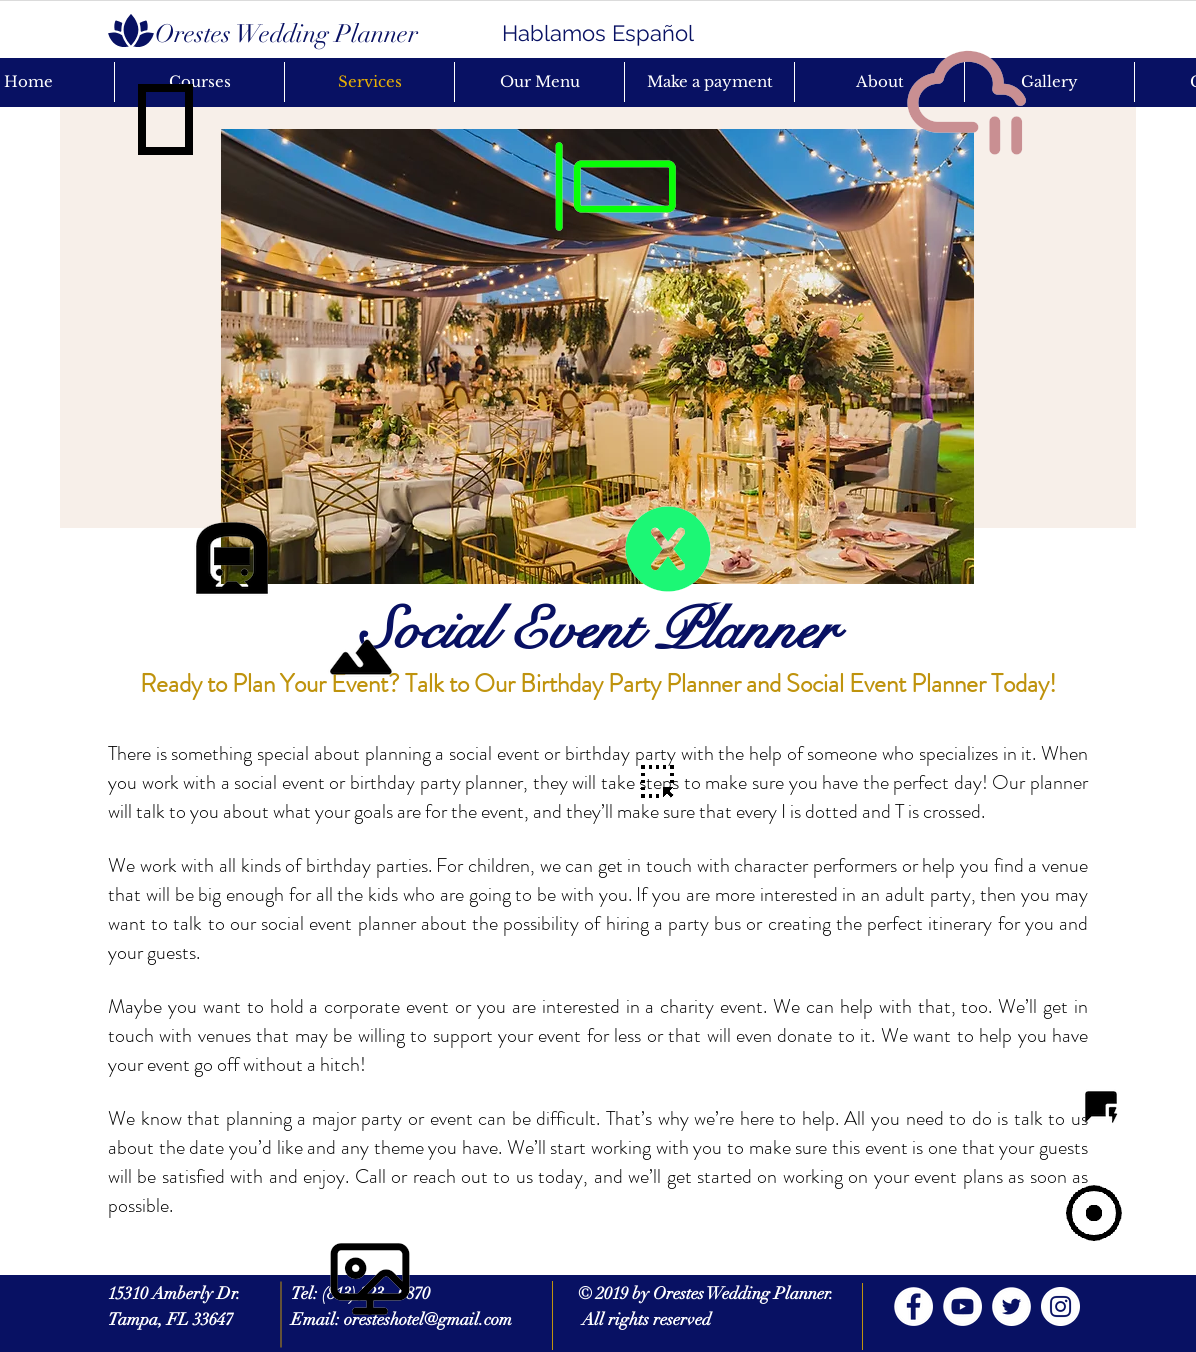 This screenshot has width=1196, height=1352. What do you see at coordinates (361, 656) in the screenshot?
I see `view terrain or topographic map layer` at bounding box center [361, 656].